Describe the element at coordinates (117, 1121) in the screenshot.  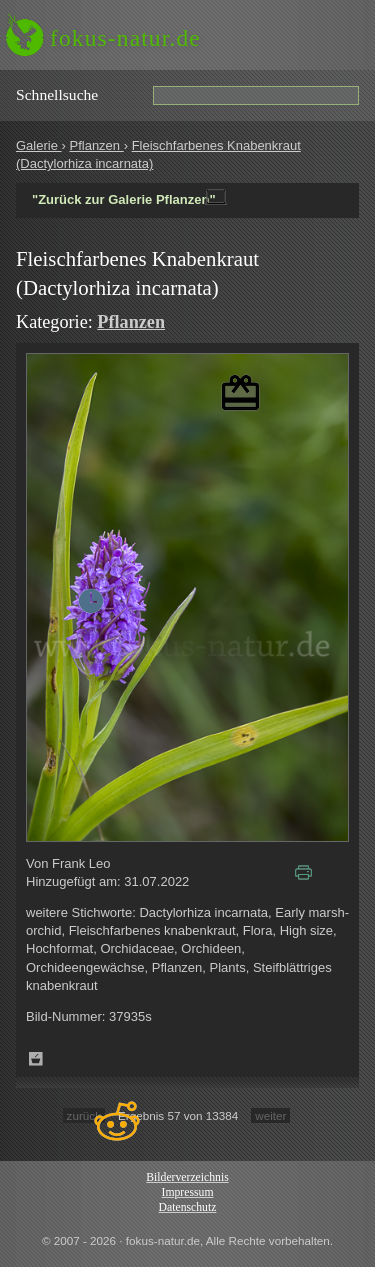
I see `open Reddit app` at that location.